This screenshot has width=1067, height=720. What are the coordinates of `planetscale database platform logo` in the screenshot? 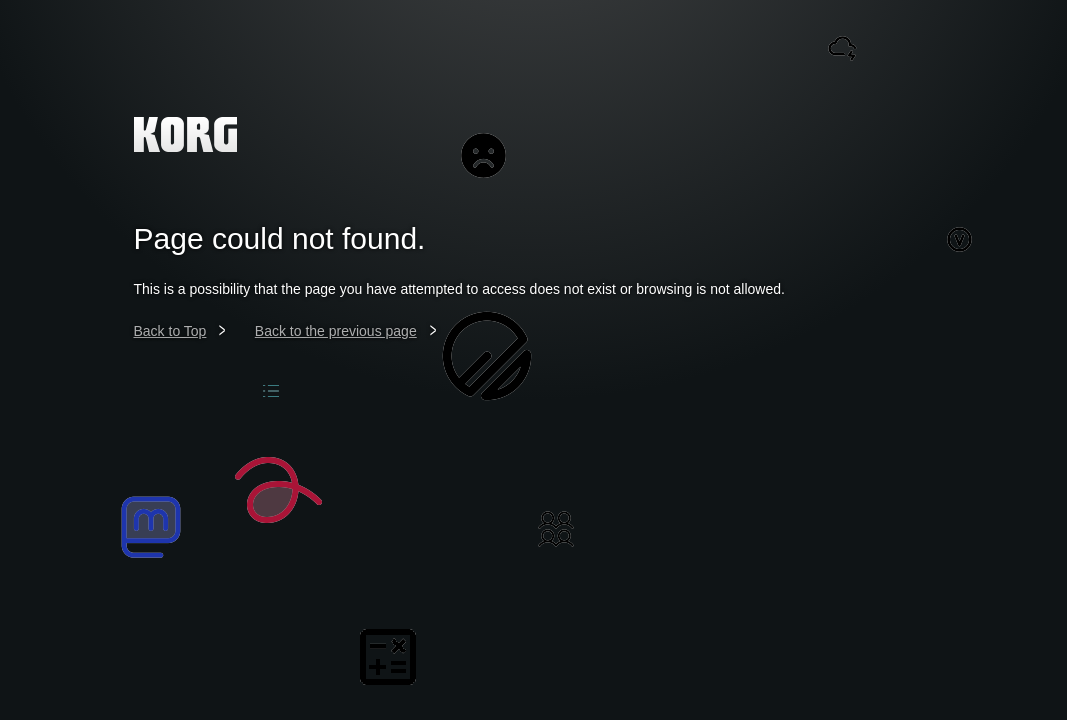 It's located at (487, 356).